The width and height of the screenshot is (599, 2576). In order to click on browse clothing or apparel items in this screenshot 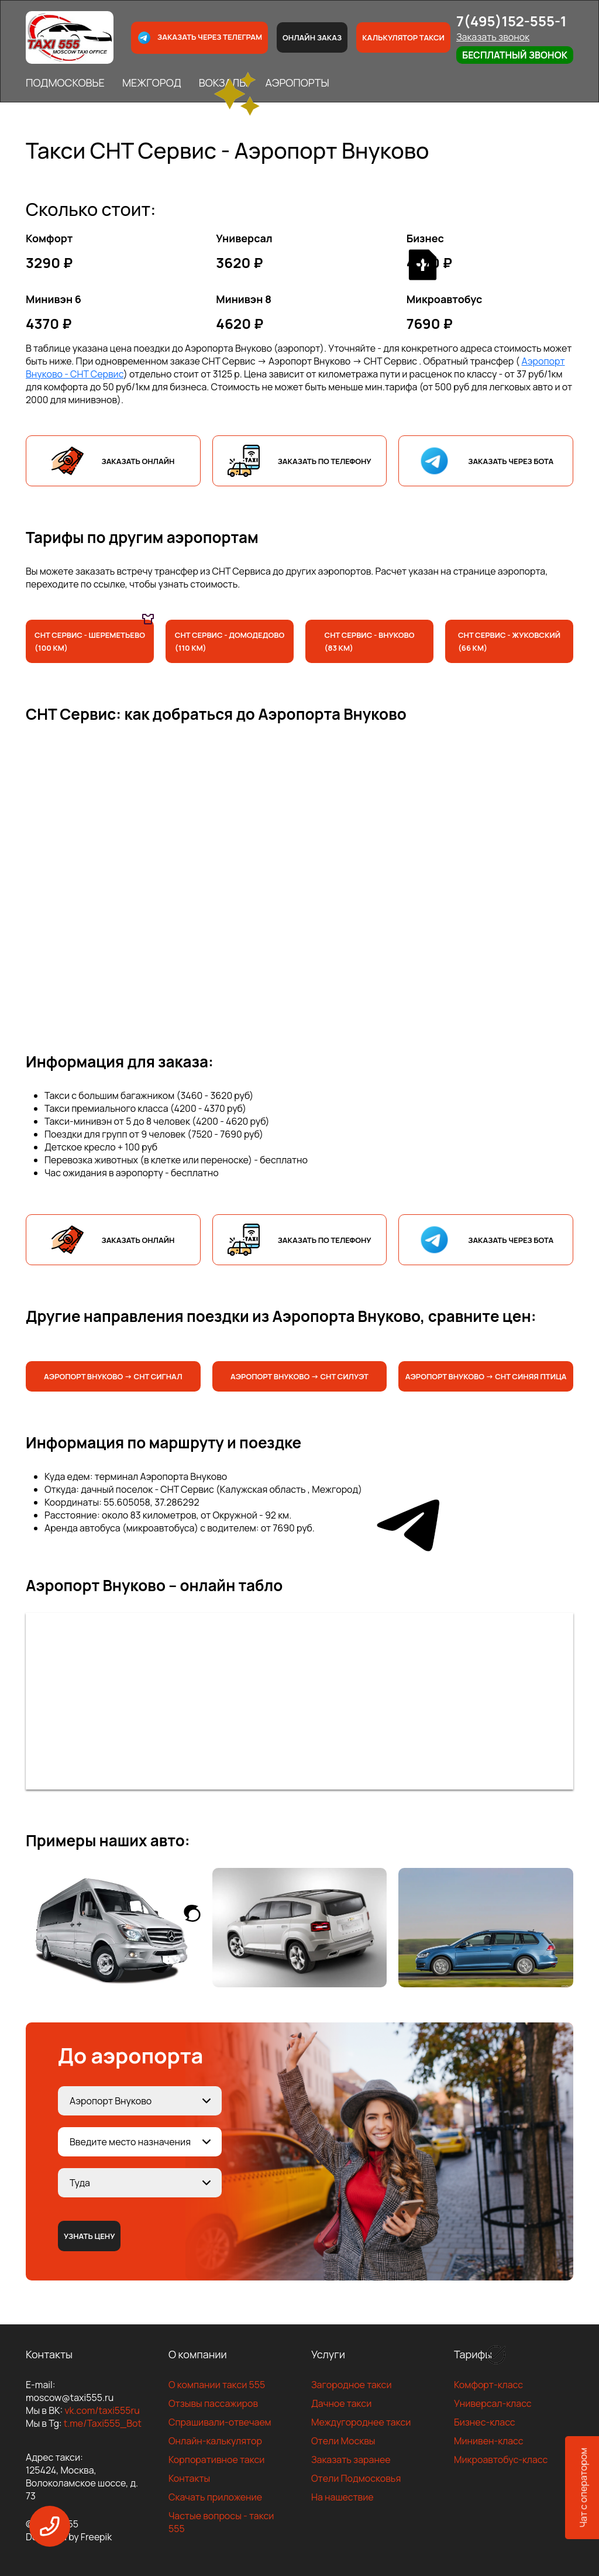, I will do `click(148, 619)`.